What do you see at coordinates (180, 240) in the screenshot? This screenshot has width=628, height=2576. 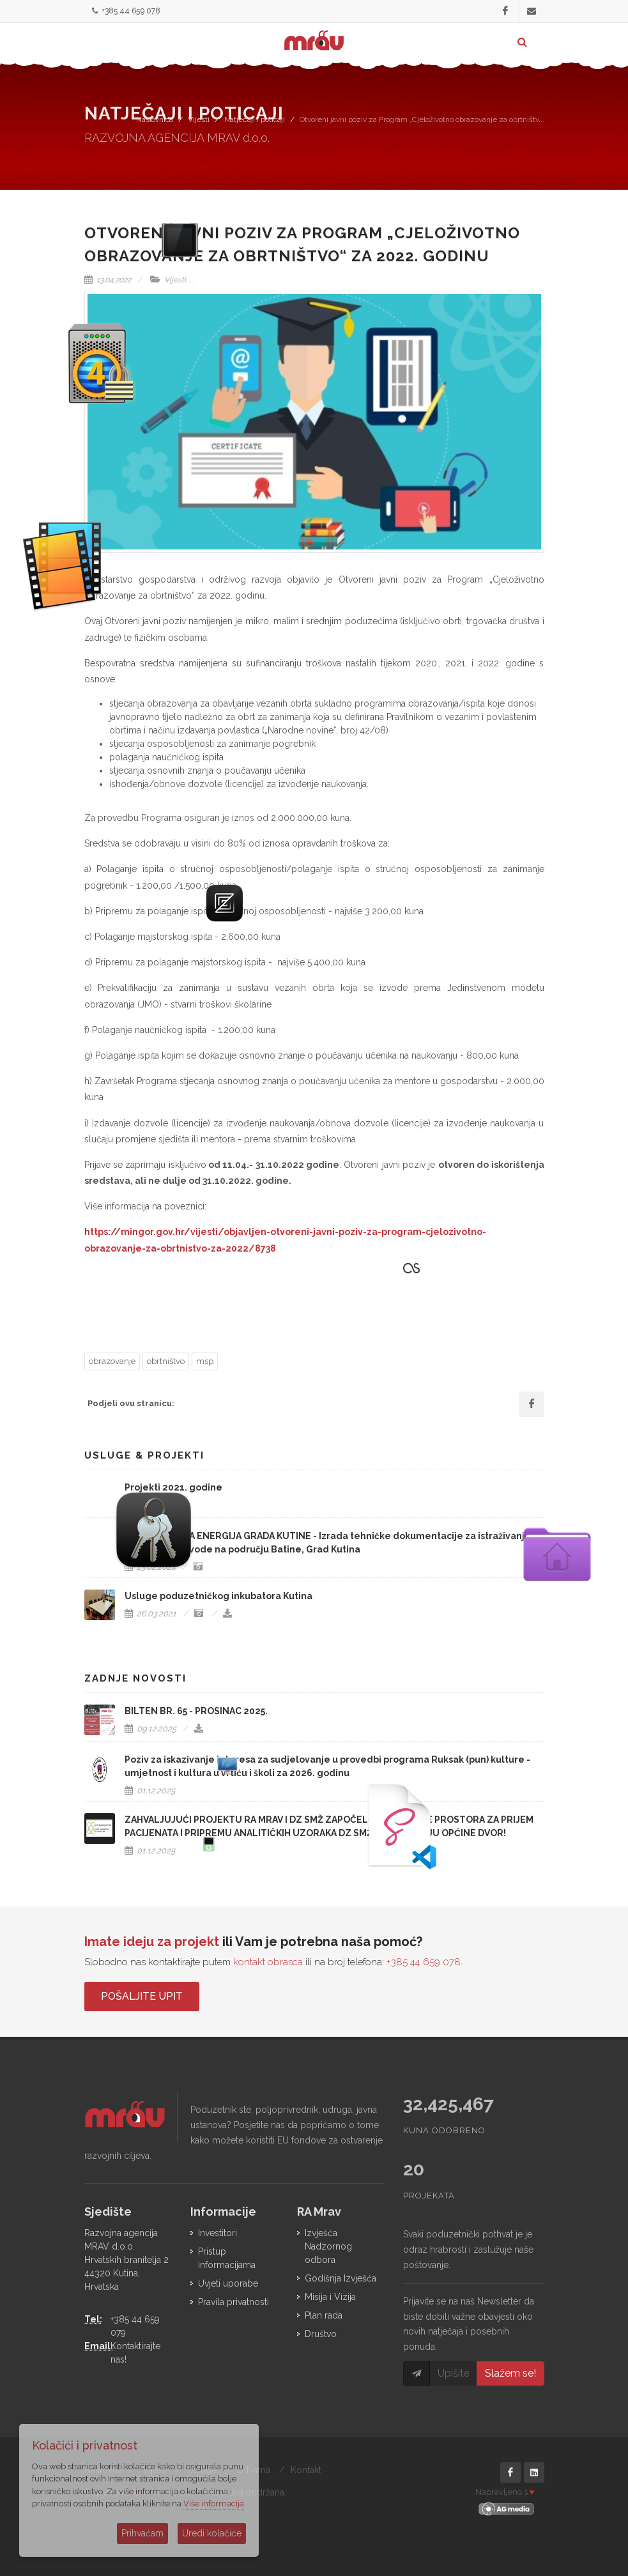 I see `iPod nano device connected` at bounding box center [180, 240].